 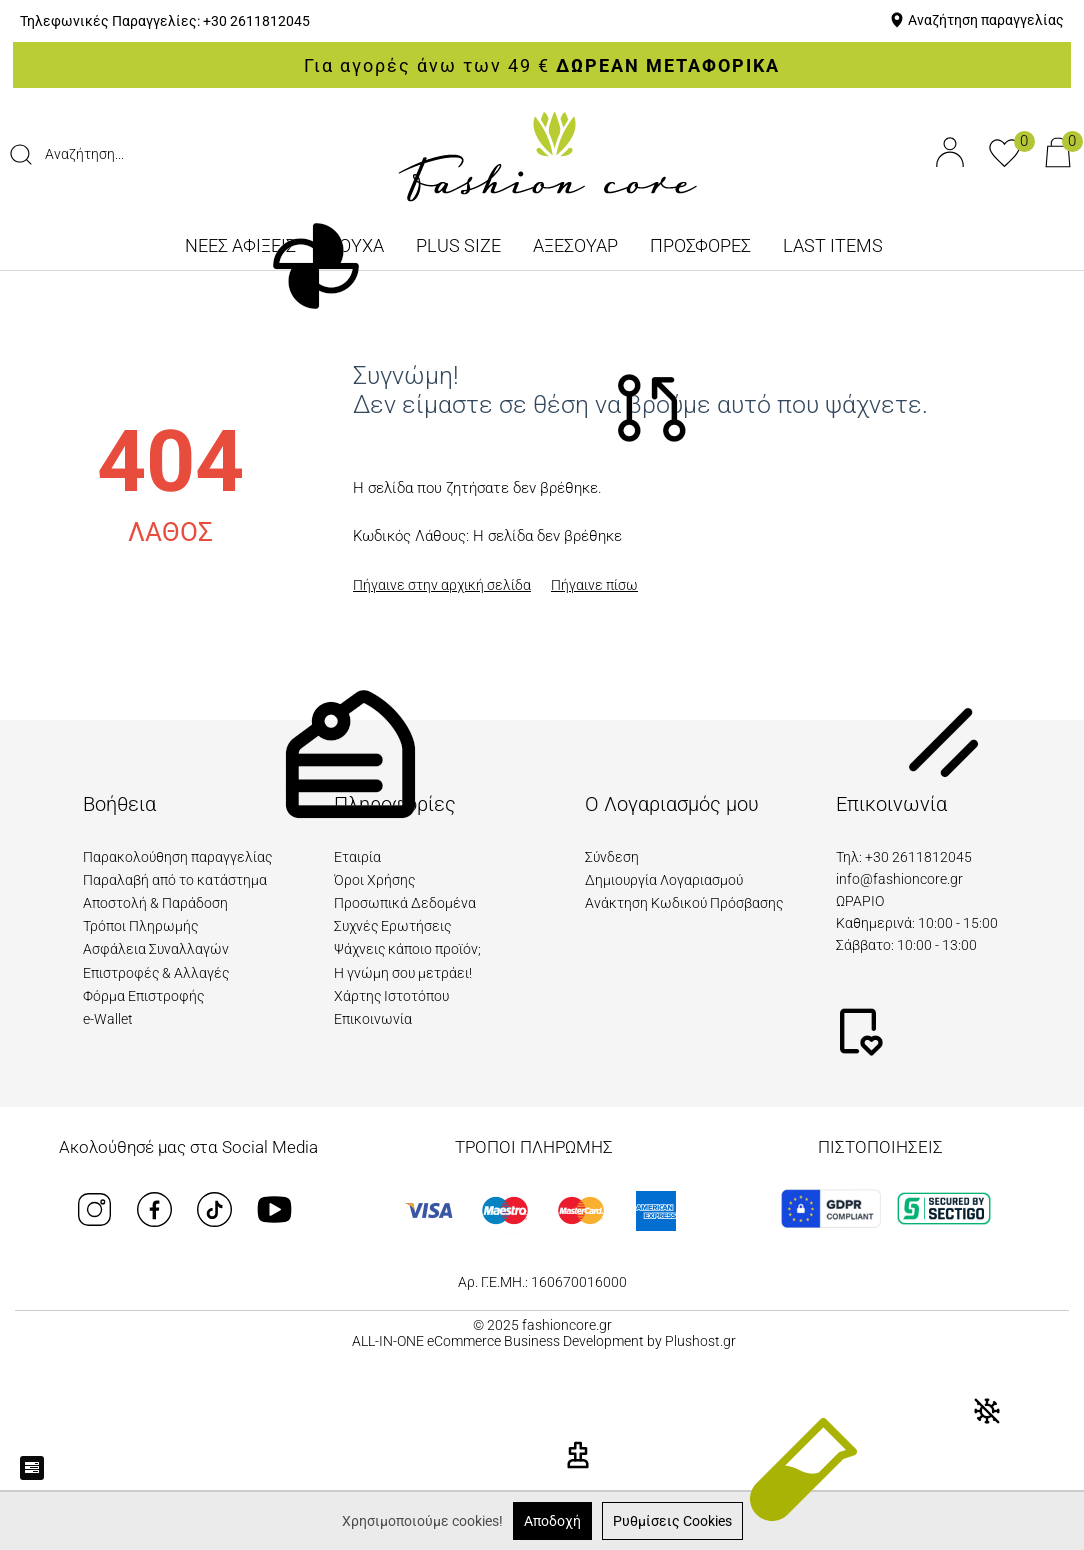 What do you see at coordinates (350, 753) in the screenshot?
I see `view birthday or celebration reminders` at bounding box center [350, 753].